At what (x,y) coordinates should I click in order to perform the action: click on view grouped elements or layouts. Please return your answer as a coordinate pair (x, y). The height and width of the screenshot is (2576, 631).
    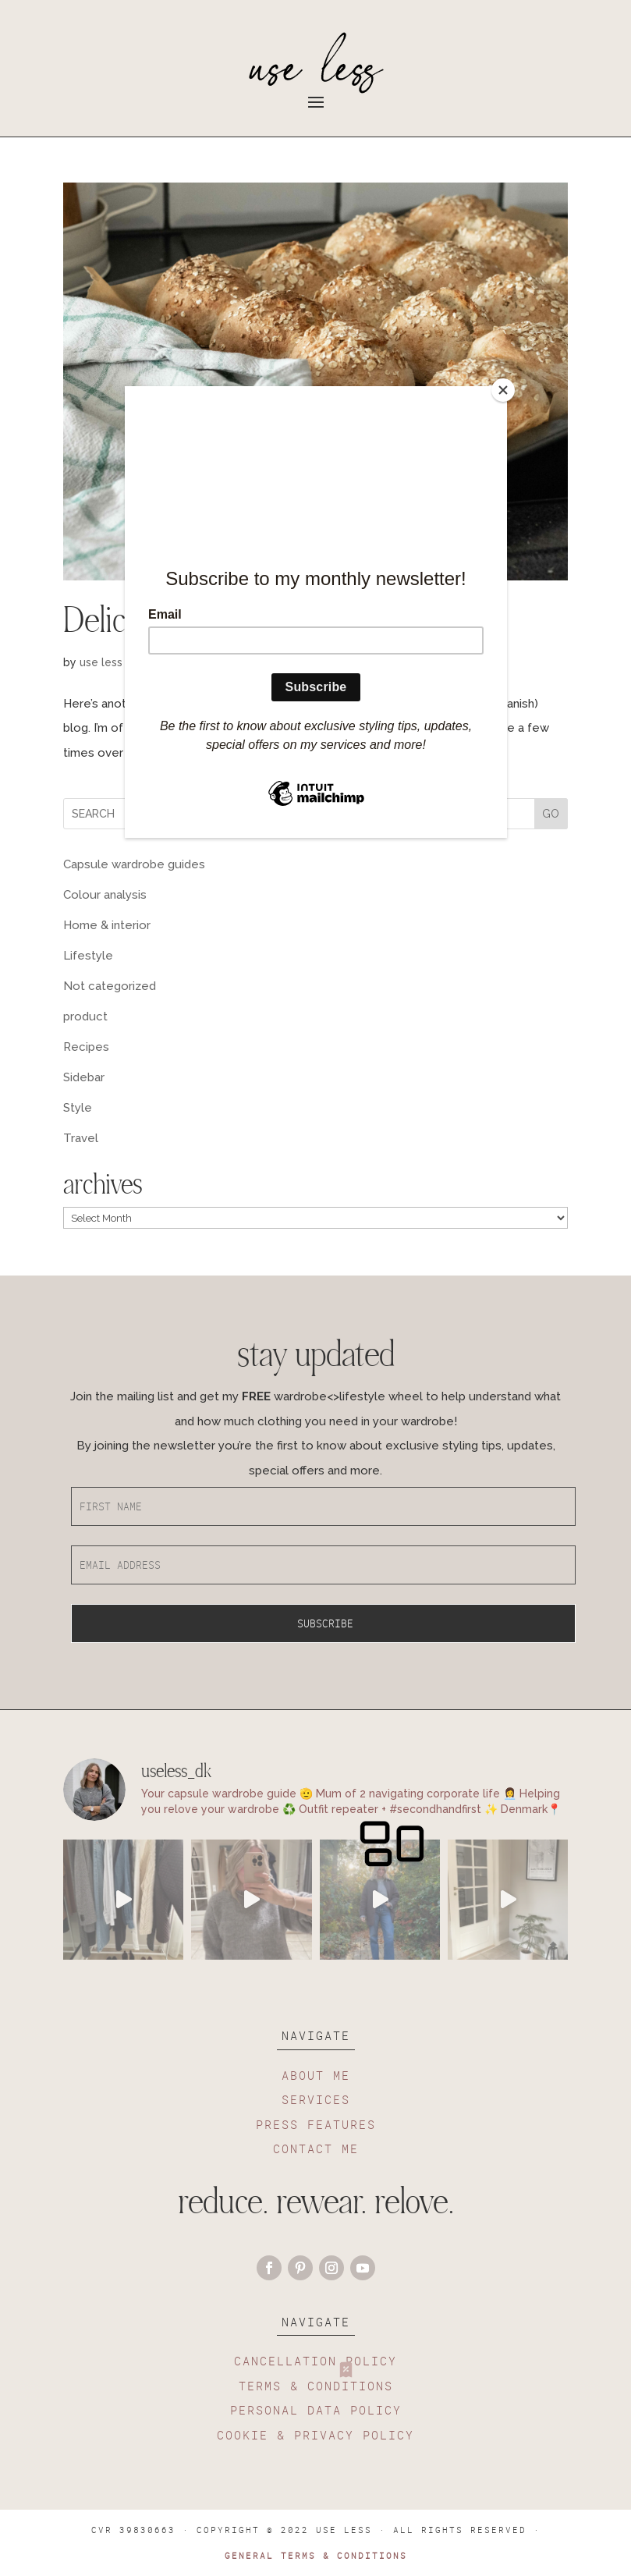
    Looking at the image, I should click on (392, 1841).